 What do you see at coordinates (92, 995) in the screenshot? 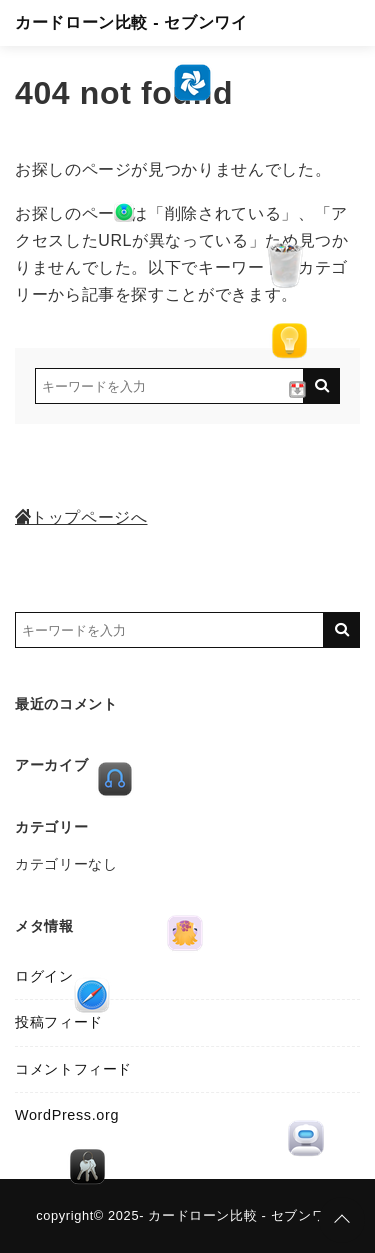
I see `open Safari web browser` at bounding box center [92, 995].